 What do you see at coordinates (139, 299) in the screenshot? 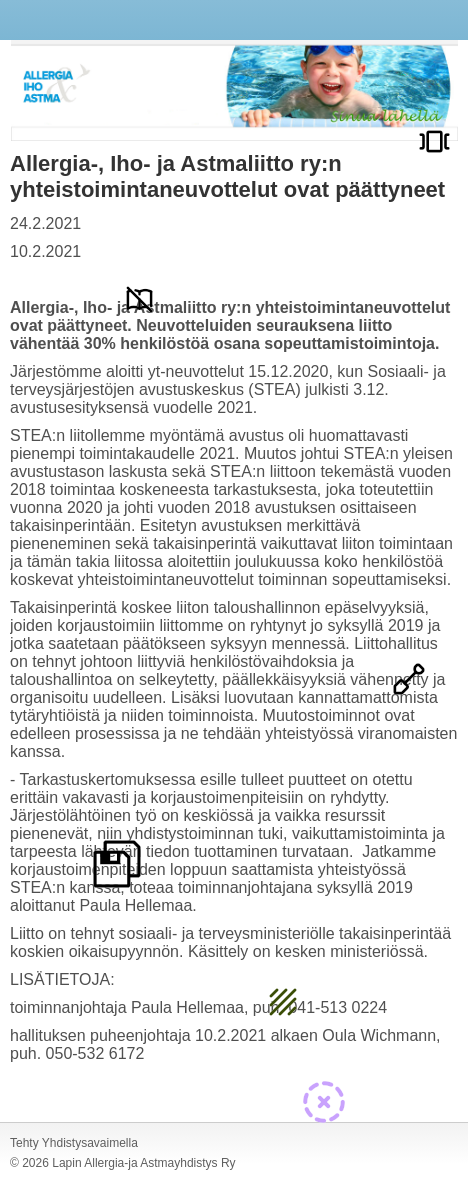
I see `book unavailable or not found` at bounding box center [139, 299].